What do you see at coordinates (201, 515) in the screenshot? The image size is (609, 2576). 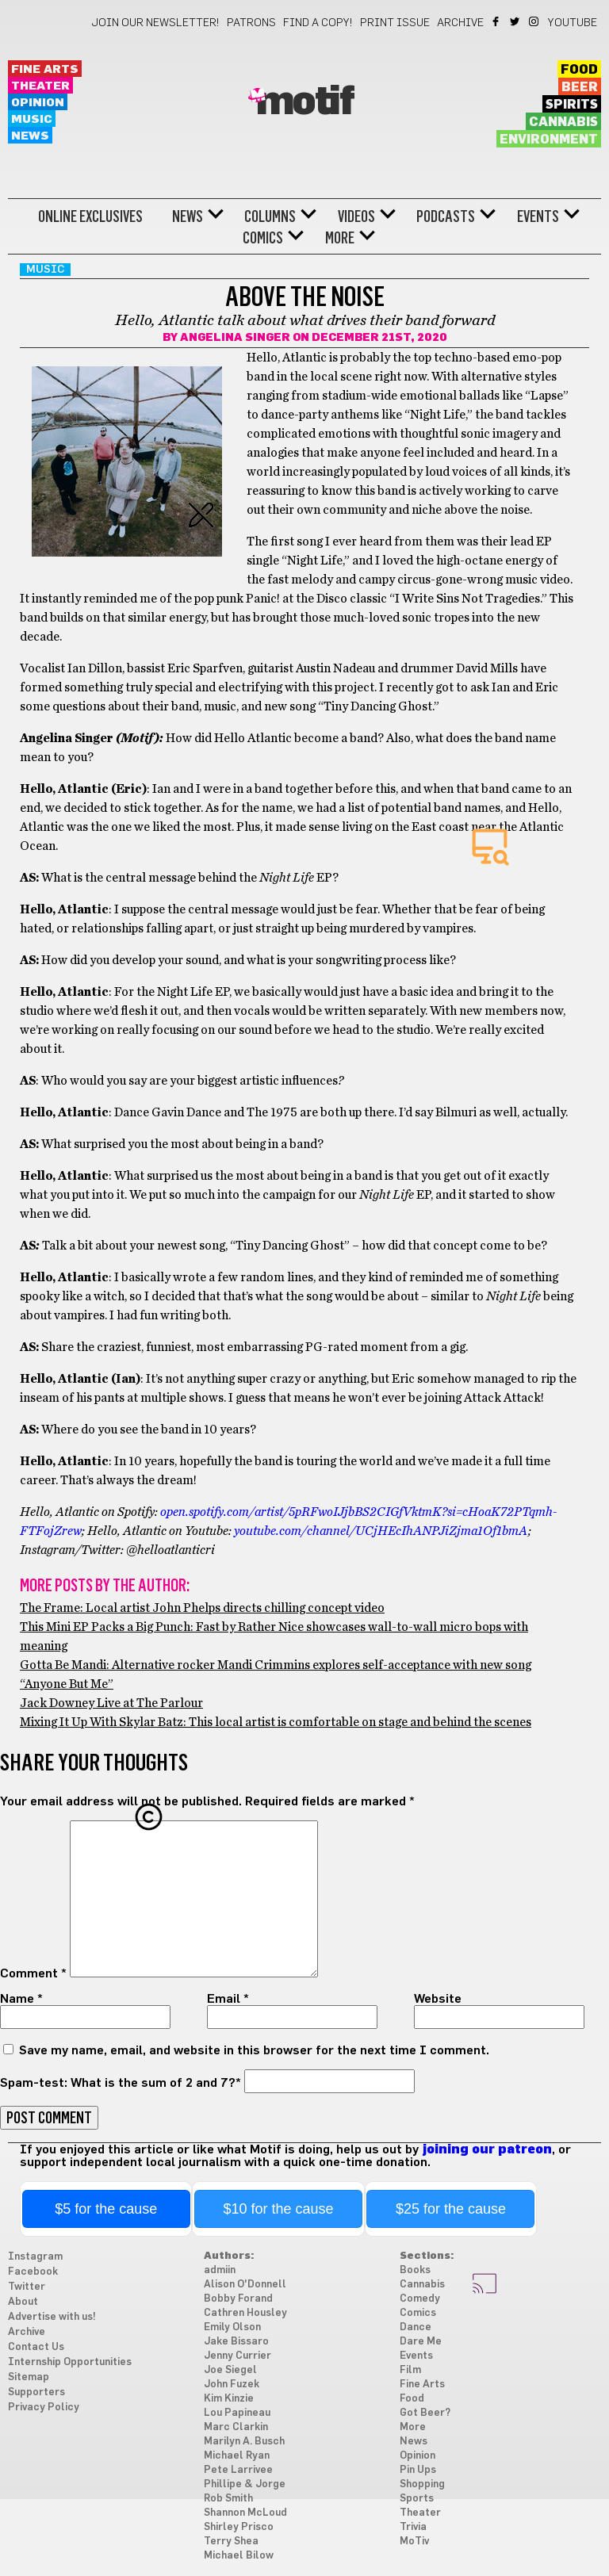 I see `indicates editing is disabled` at bounding box center [201, 515].